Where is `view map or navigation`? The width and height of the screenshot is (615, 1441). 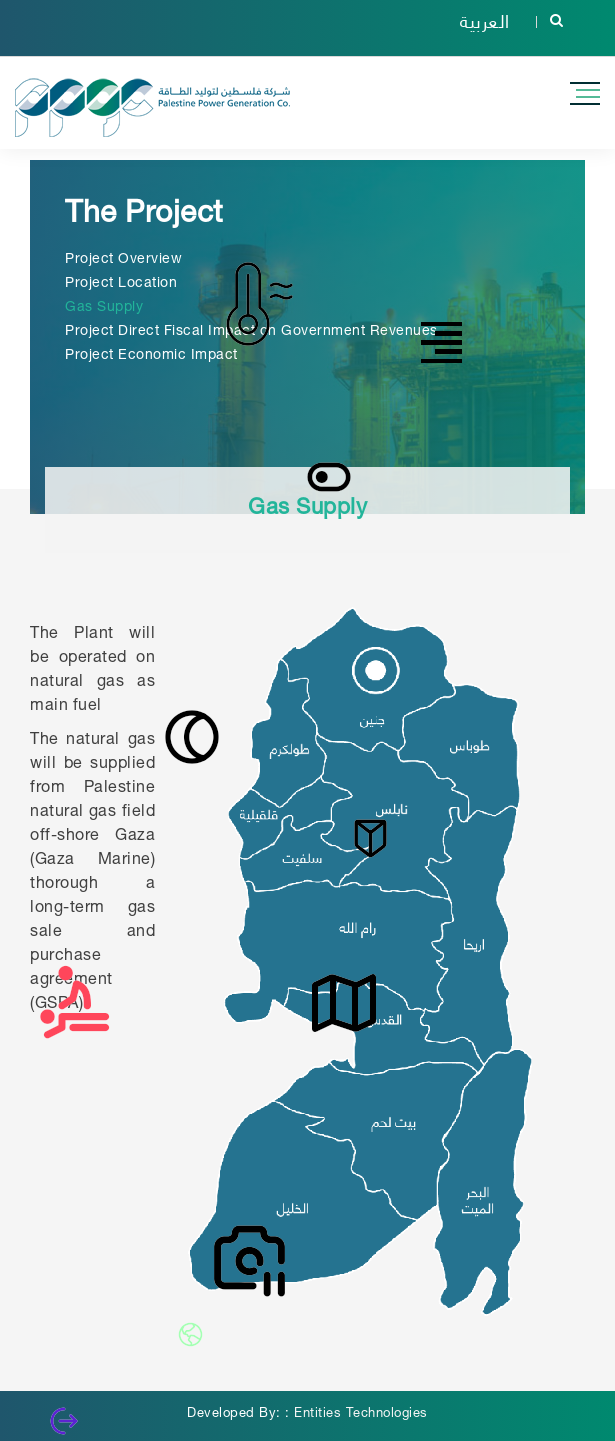
view map or navigation is located at coordinates (344, 1003).